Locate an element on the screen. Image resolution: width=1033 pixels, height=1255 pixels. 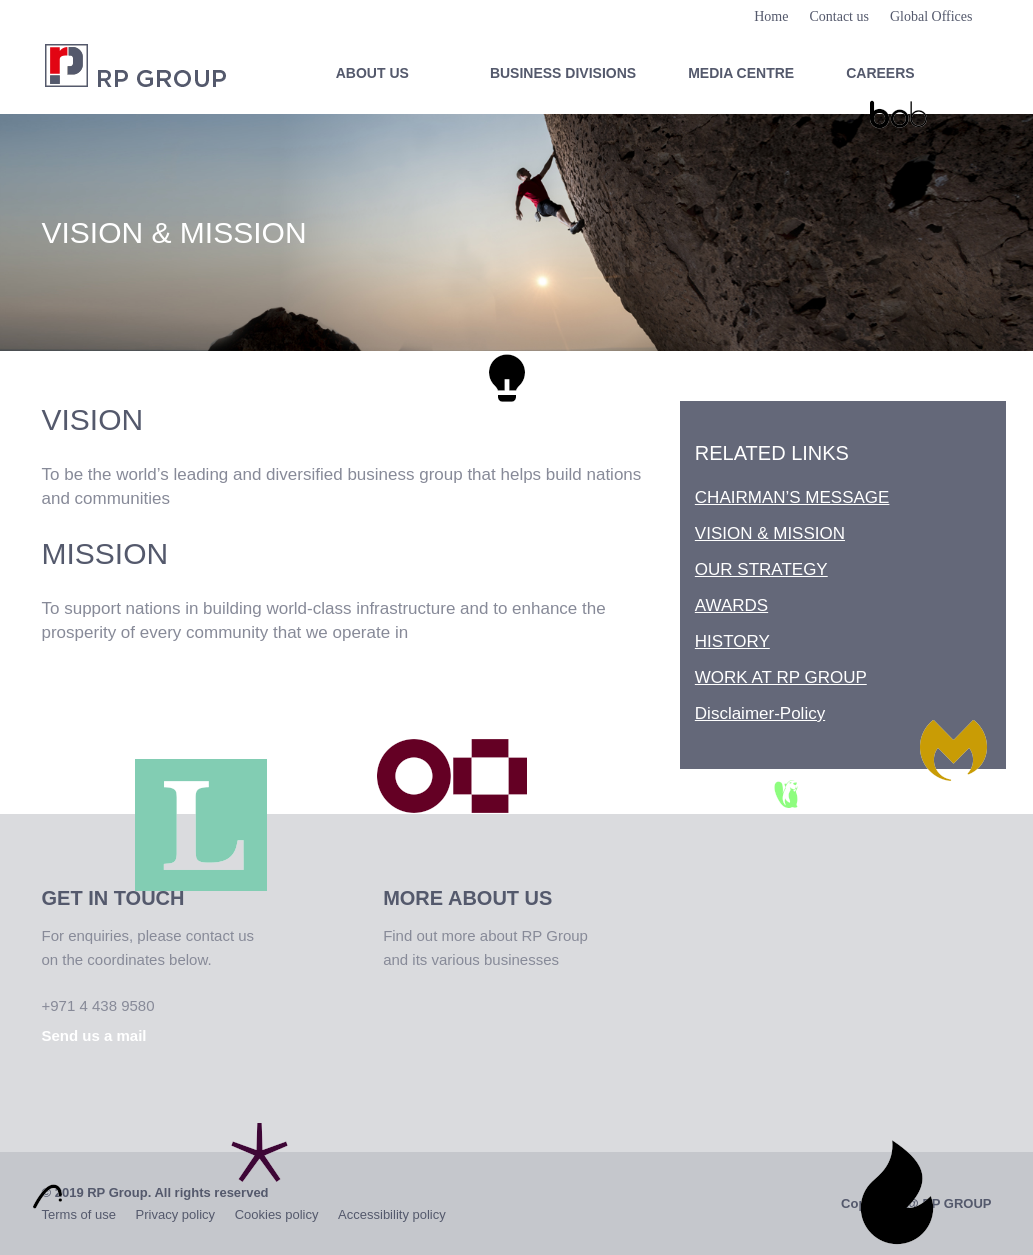
visit the Lobsters link aggregation site is located at coordinates (201, 825).